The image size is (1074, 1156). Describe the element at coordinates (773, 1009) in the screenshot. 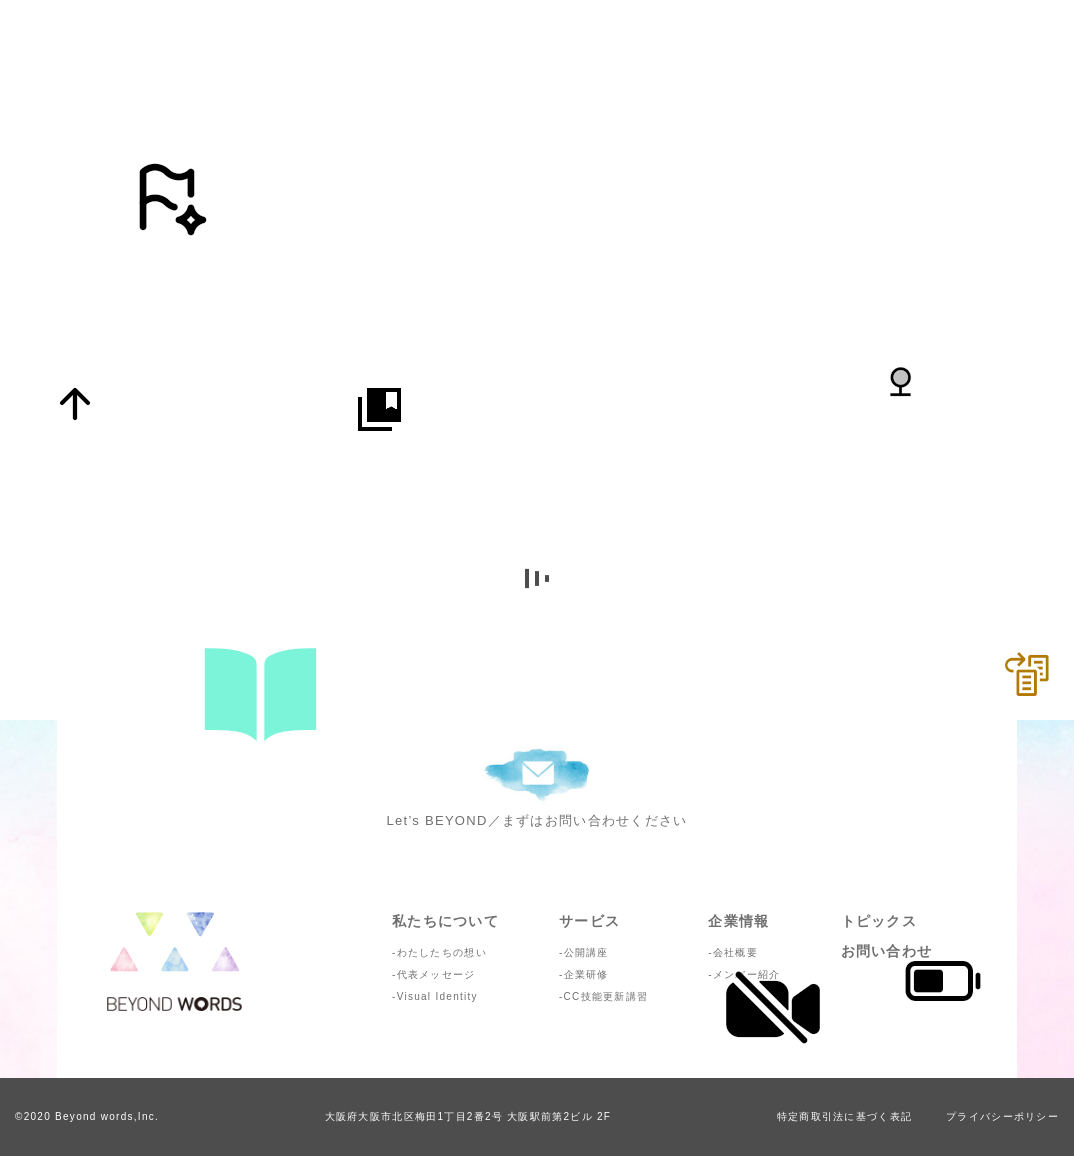

I see `turn off camera or disable video` at that location.